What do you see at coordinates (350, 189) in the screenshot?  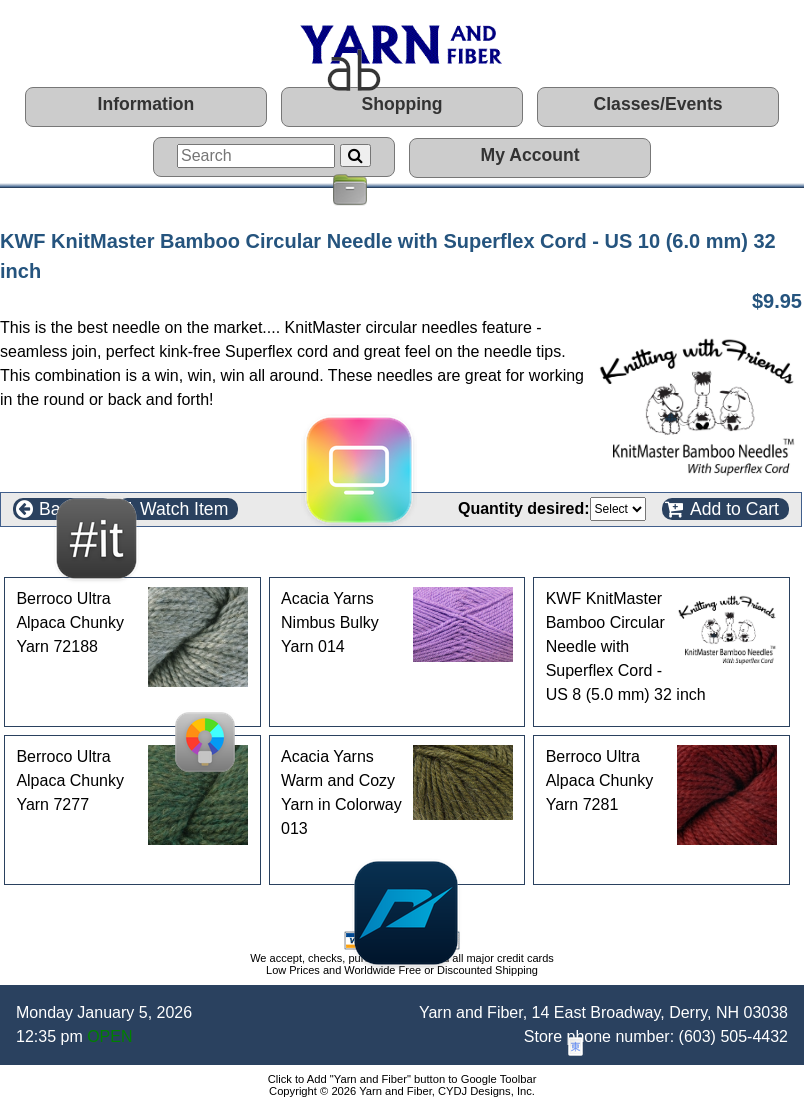 I see `open the file manager application` at bounding box center [350, 189].